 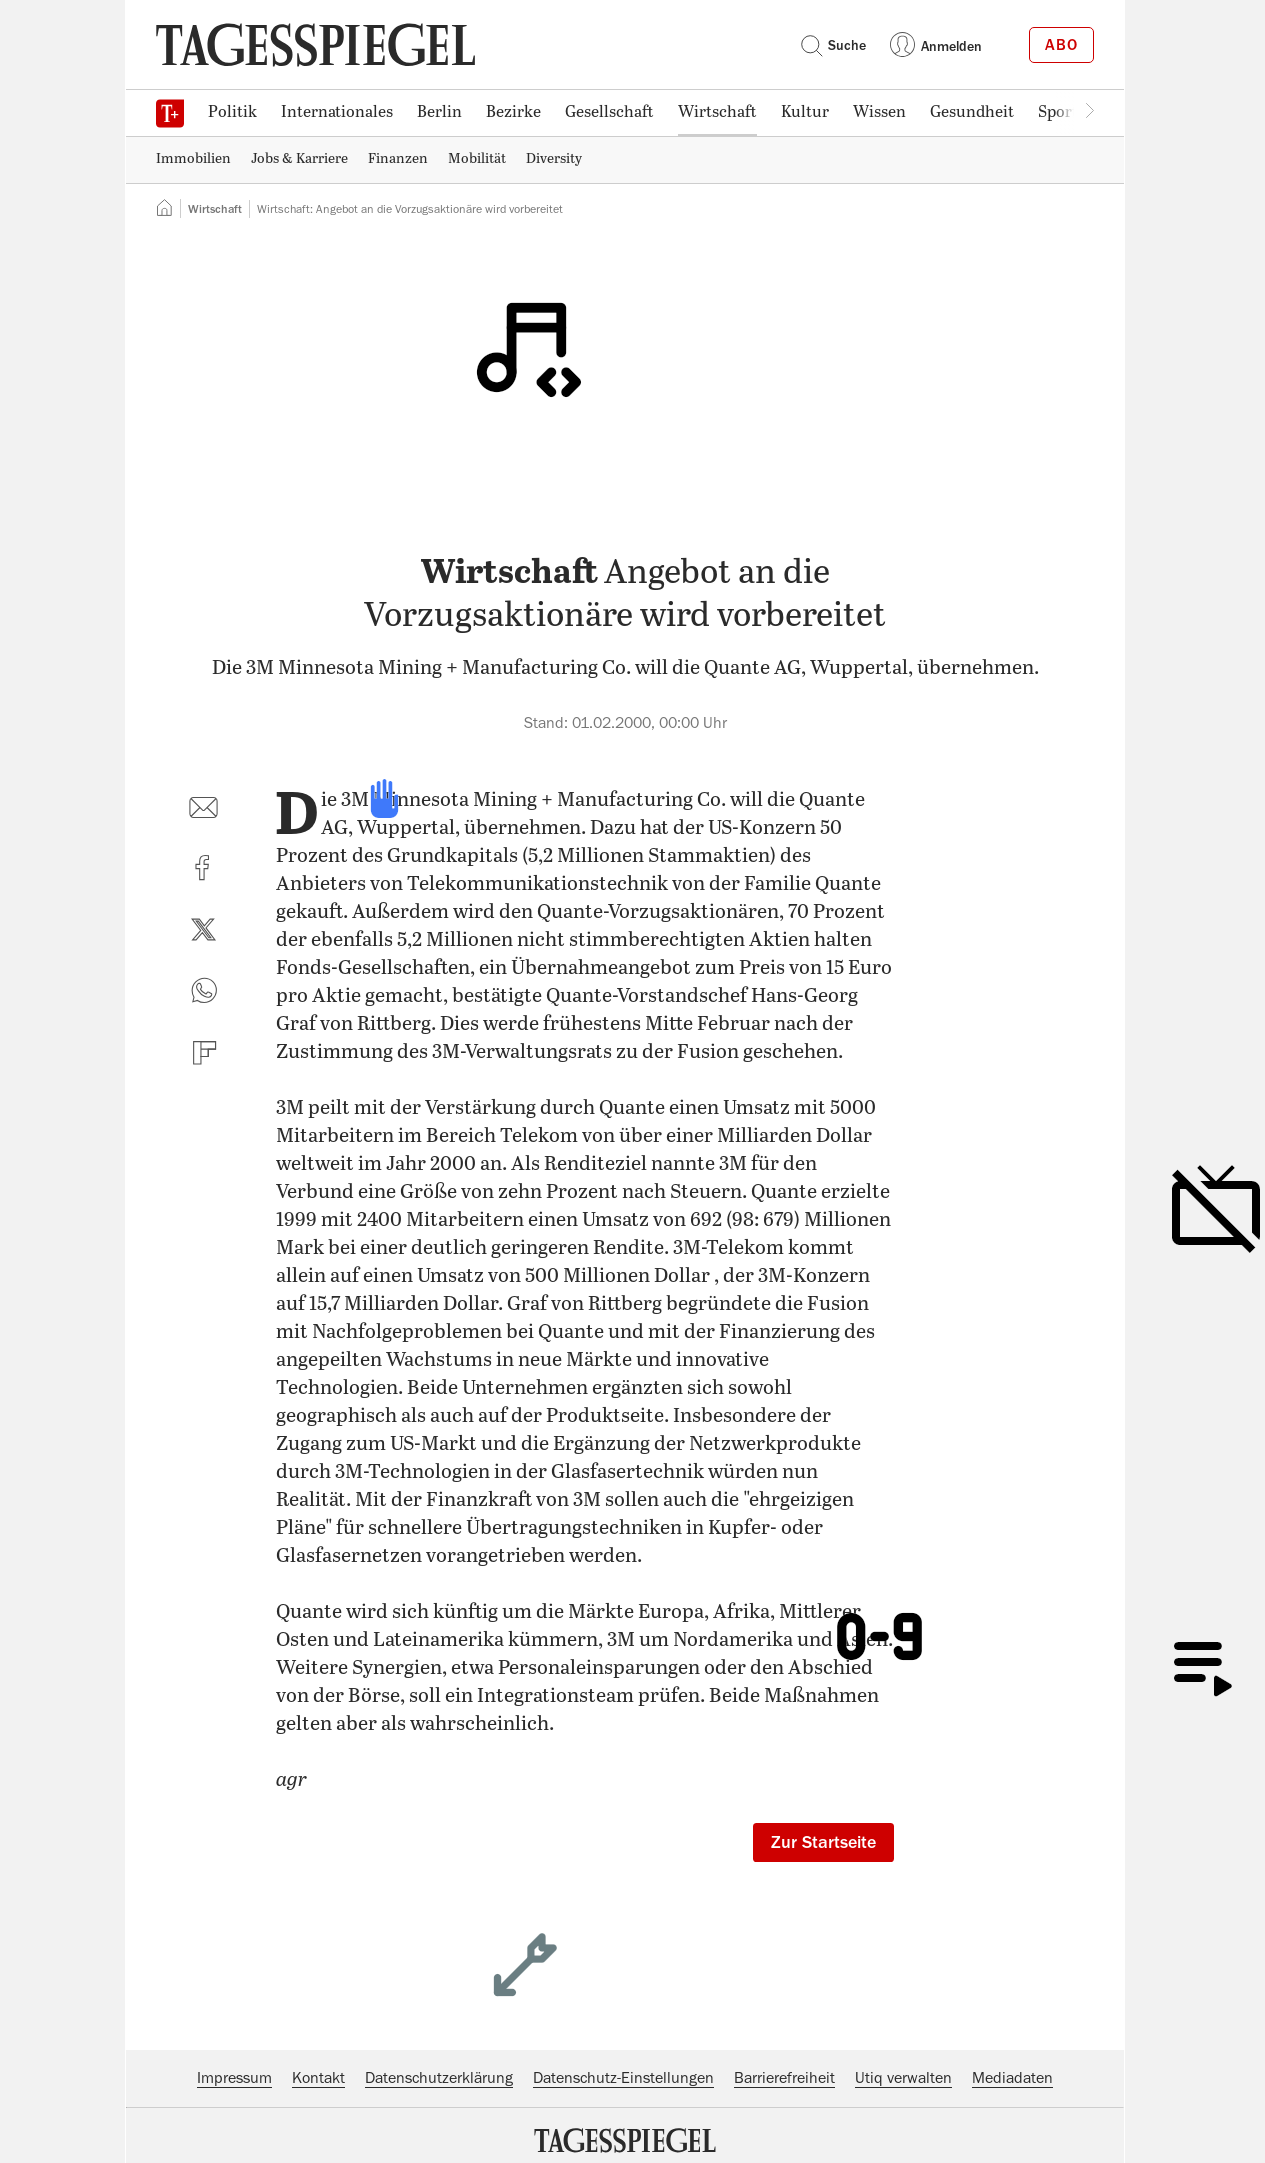 What do you see at coordinates (523, 1966) in the screenshot?
I see `indicates archery or target shooting activity` at bounding box center [523, 1966].